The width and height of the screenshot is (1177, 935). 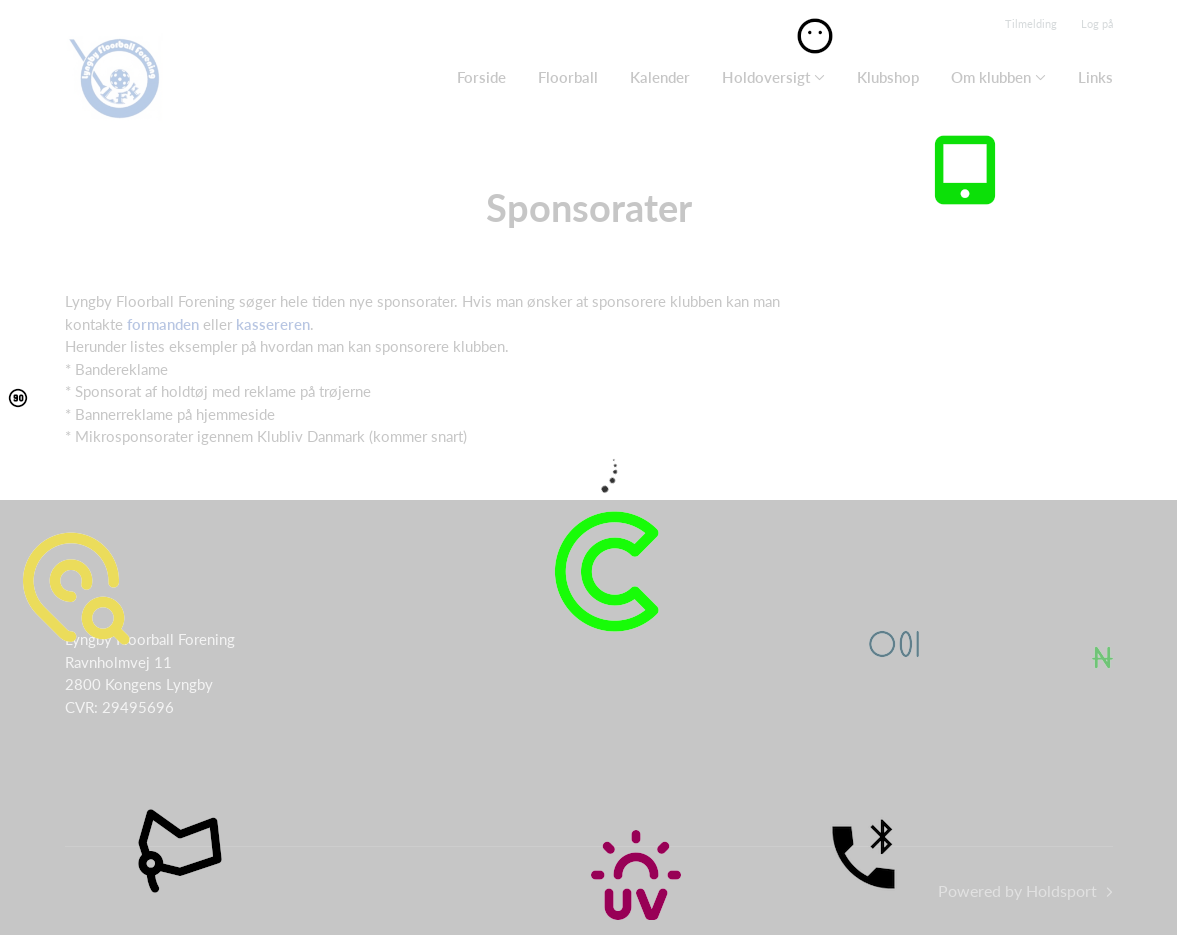 What do you see at coordinates (863, 857) in the screenshot?
I see `indicates an active call using a bluetooth speaker` at bounding box center [863, 857].